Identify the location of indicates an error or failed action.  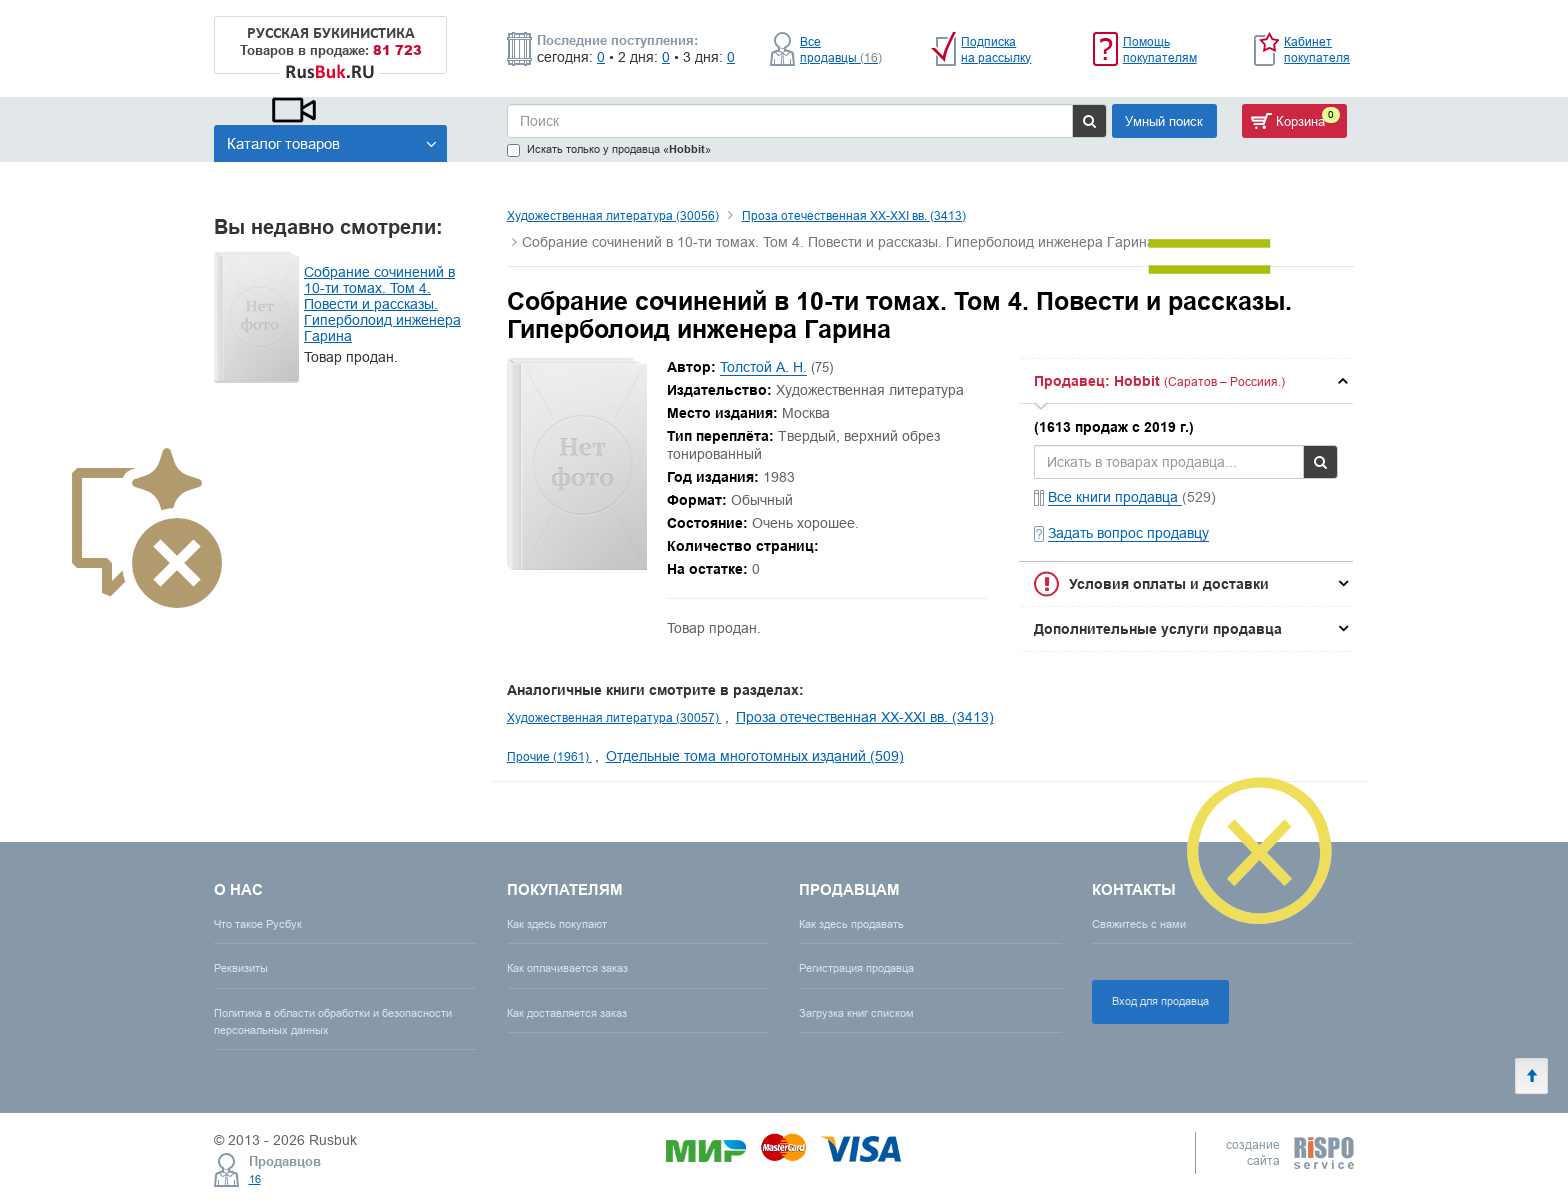
(1260, 850).